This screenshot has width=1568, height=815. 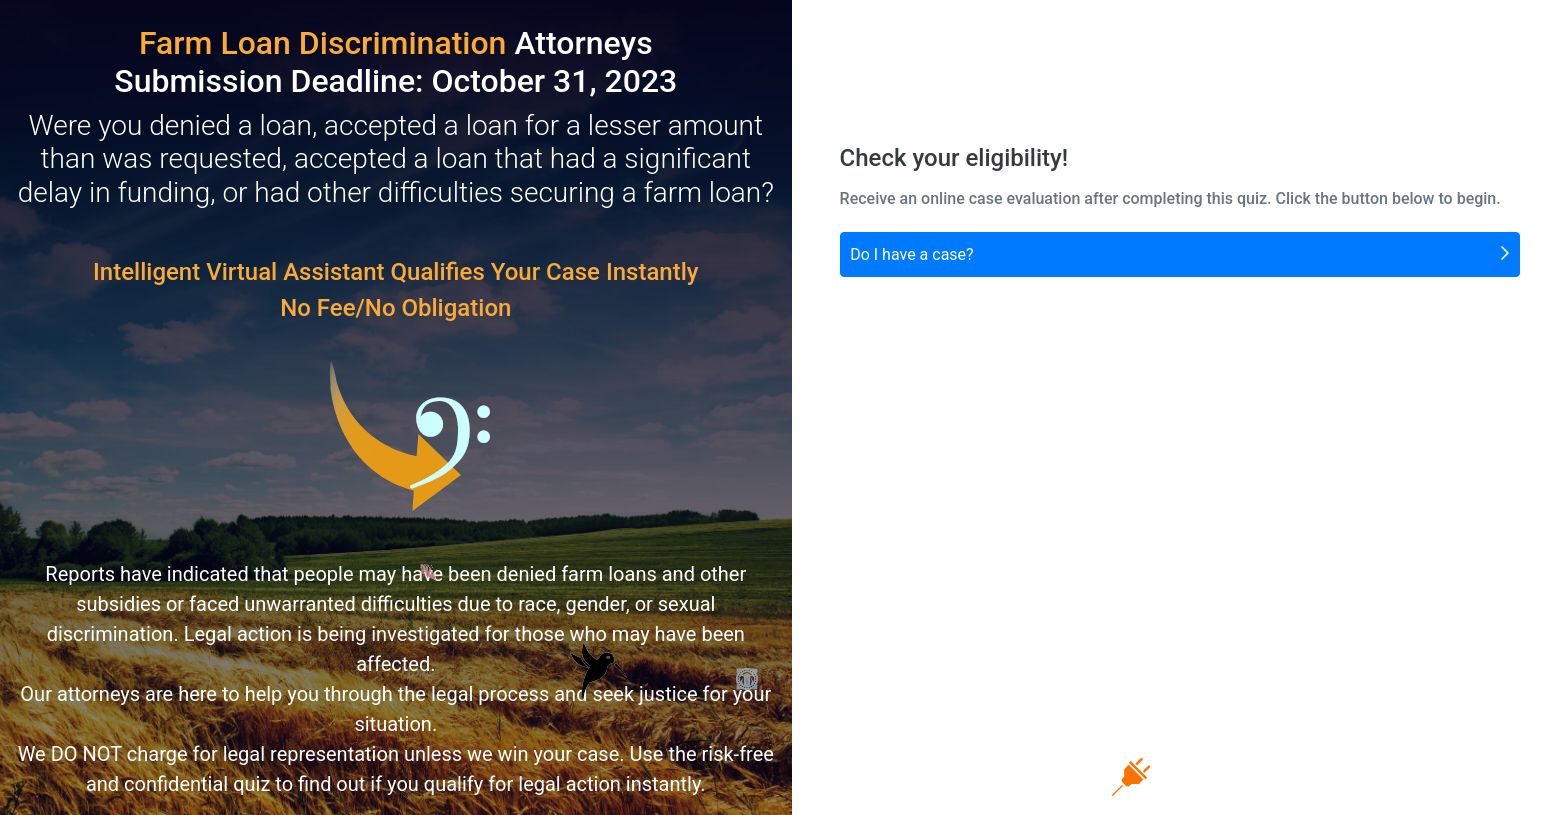 What do you see at coordinates (598, 671) in the screenshot?
I see `nature or wildlife category indicator` at bounding box center [598, 671].